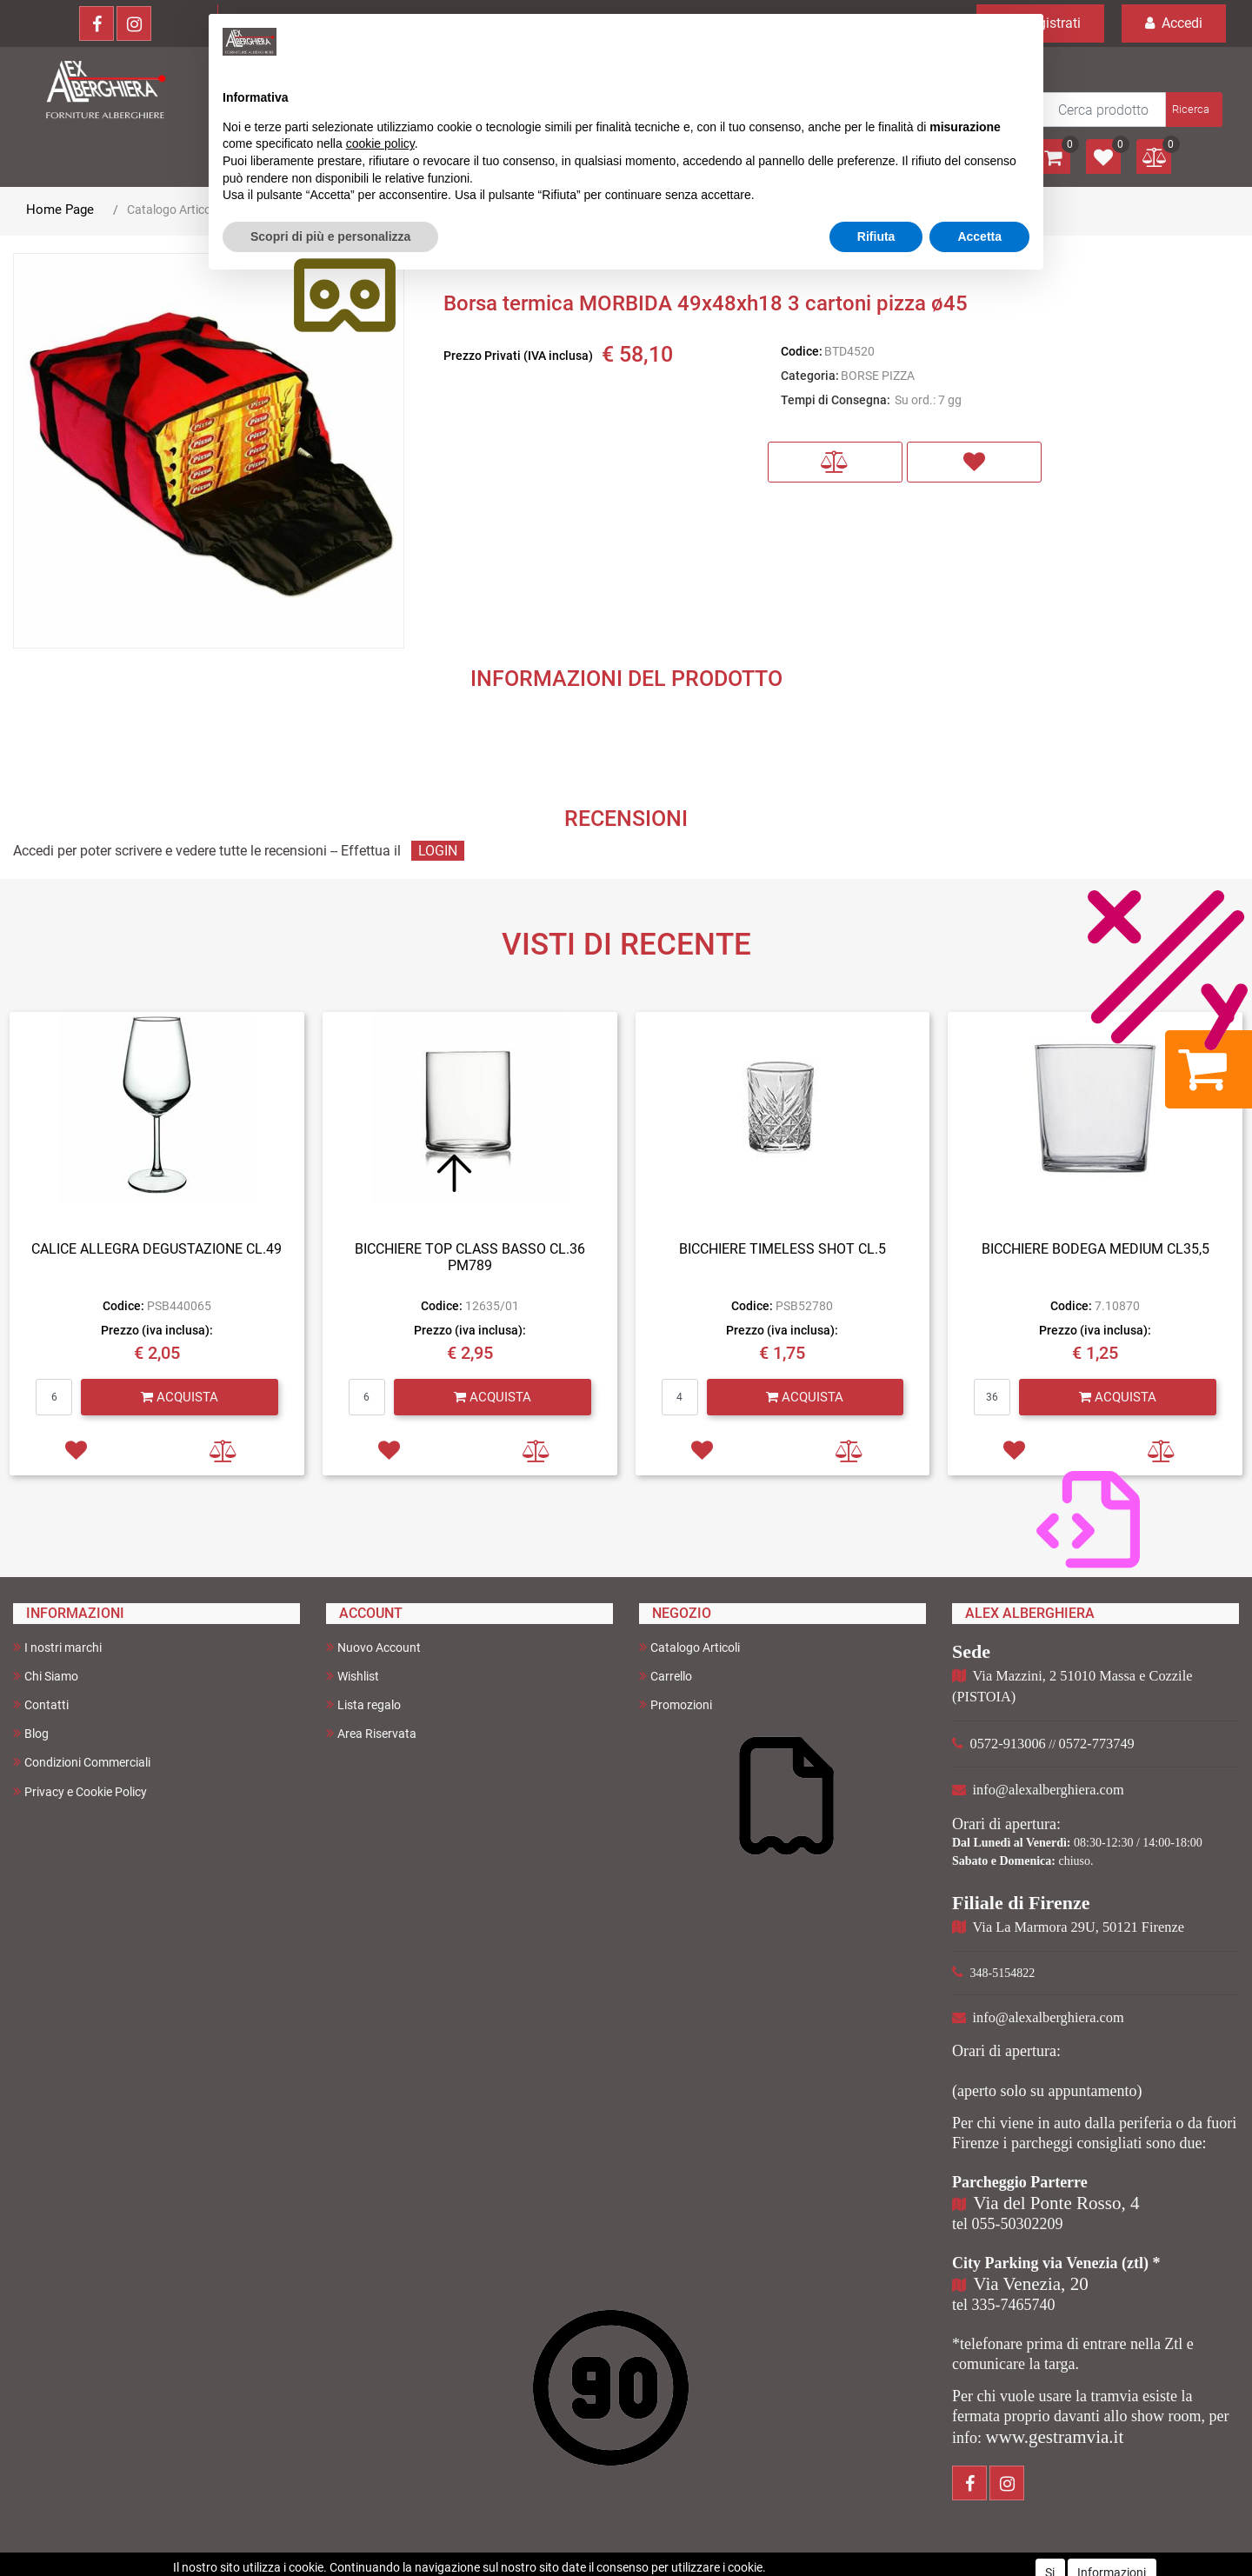 The width and height of the screenshot is (1252, 2576). I want to click on view invoice or billing details, so click(786, 1795).